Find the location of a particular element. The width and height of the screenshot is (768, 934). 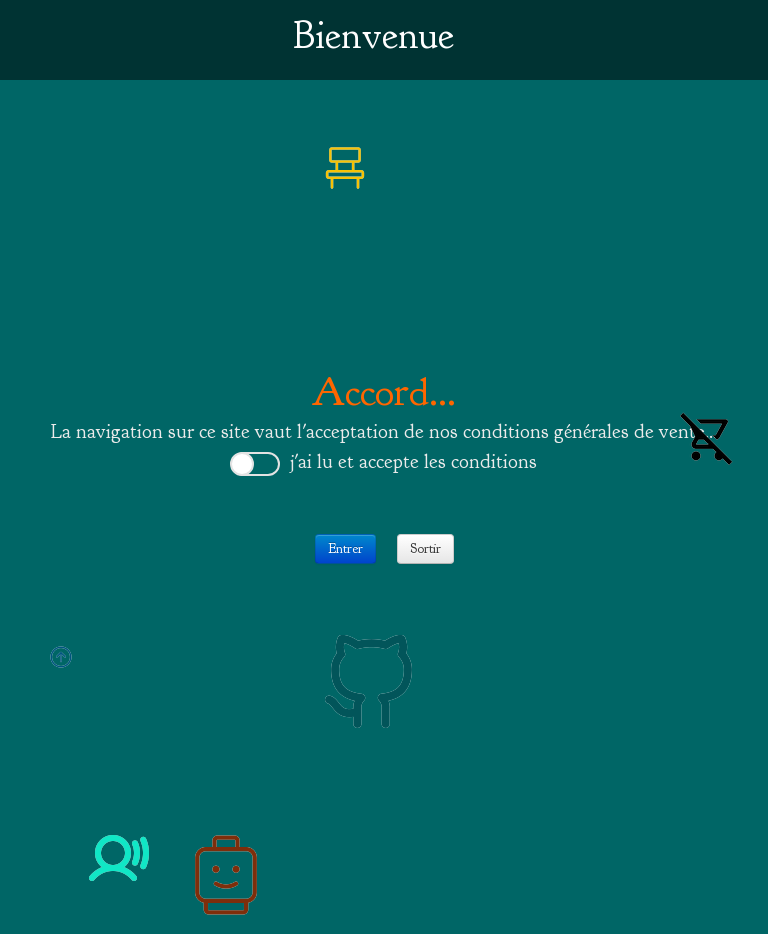

remove item from shopping cart is located at coordinates (707, 437).